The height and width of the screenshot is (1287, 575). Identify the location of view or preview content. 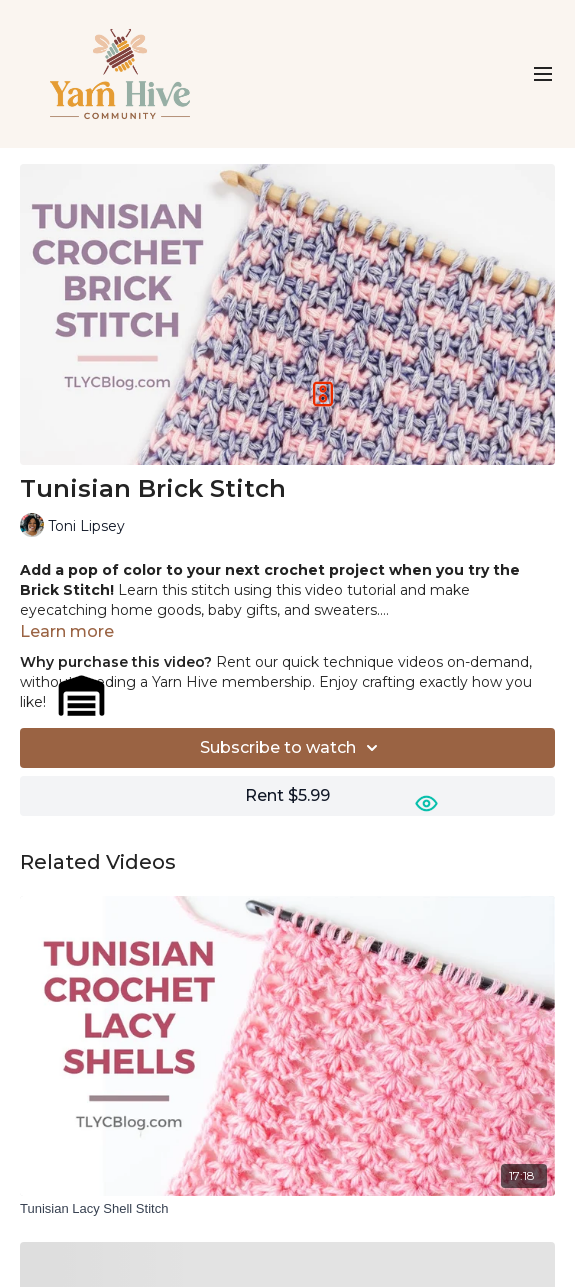
(426, 803).